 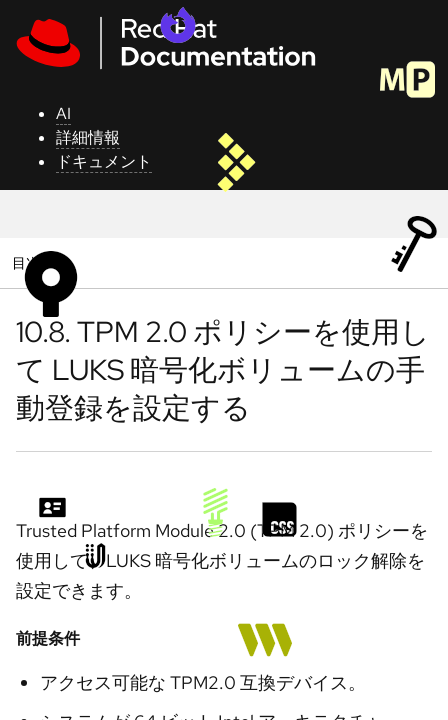 I want to click on open keeweb password manager, so click(x=414, y=244).